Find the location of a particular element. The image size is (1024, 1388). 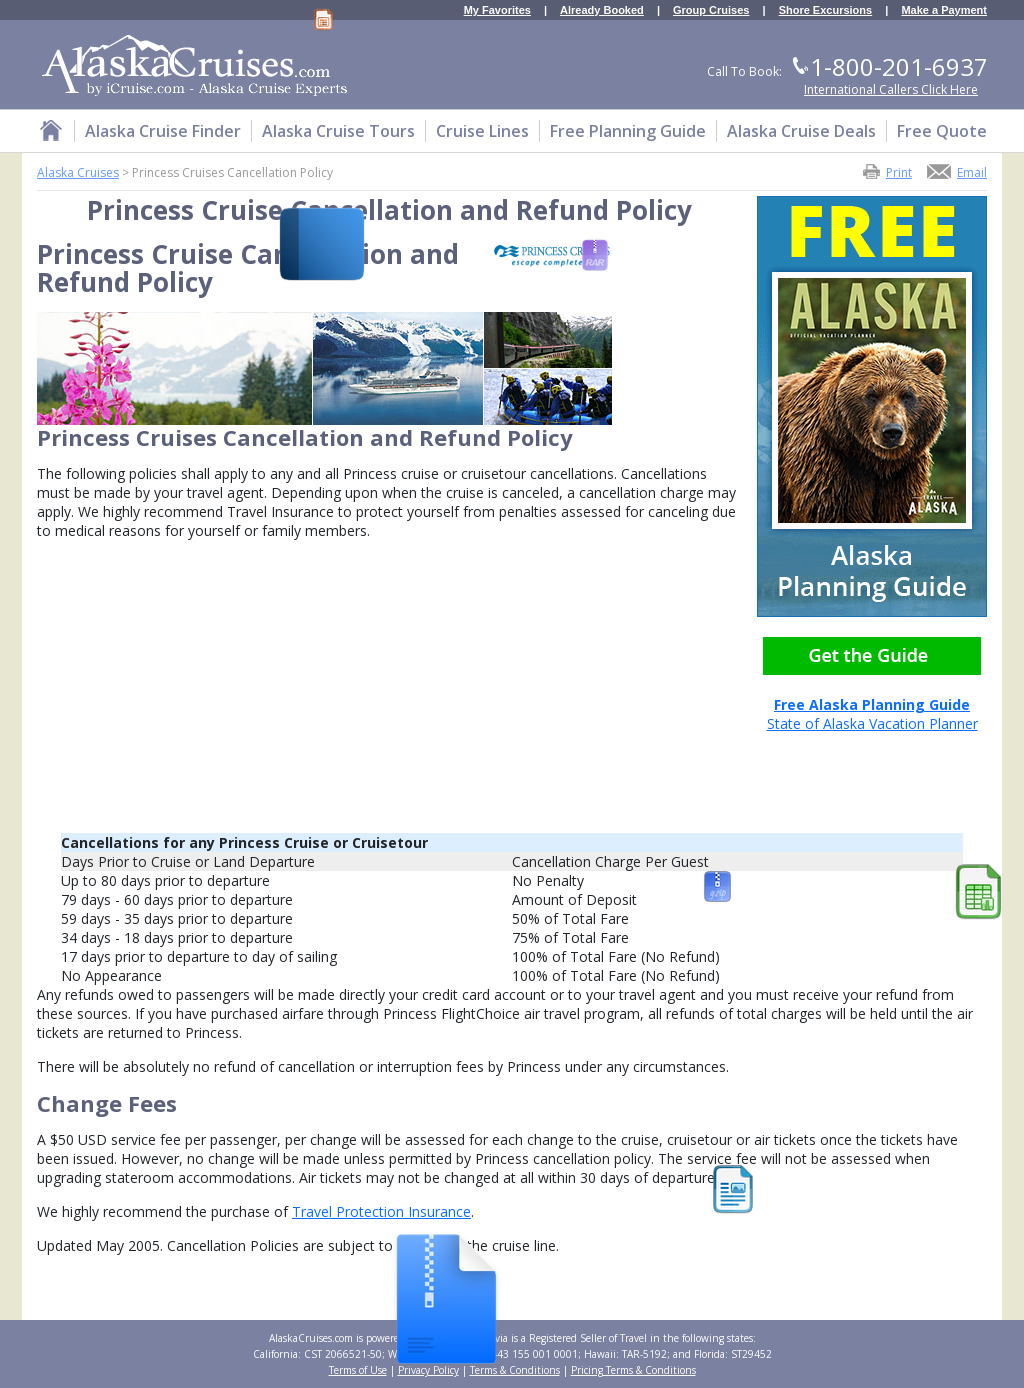

open a text document template file is located at coordinates (733, 1189).